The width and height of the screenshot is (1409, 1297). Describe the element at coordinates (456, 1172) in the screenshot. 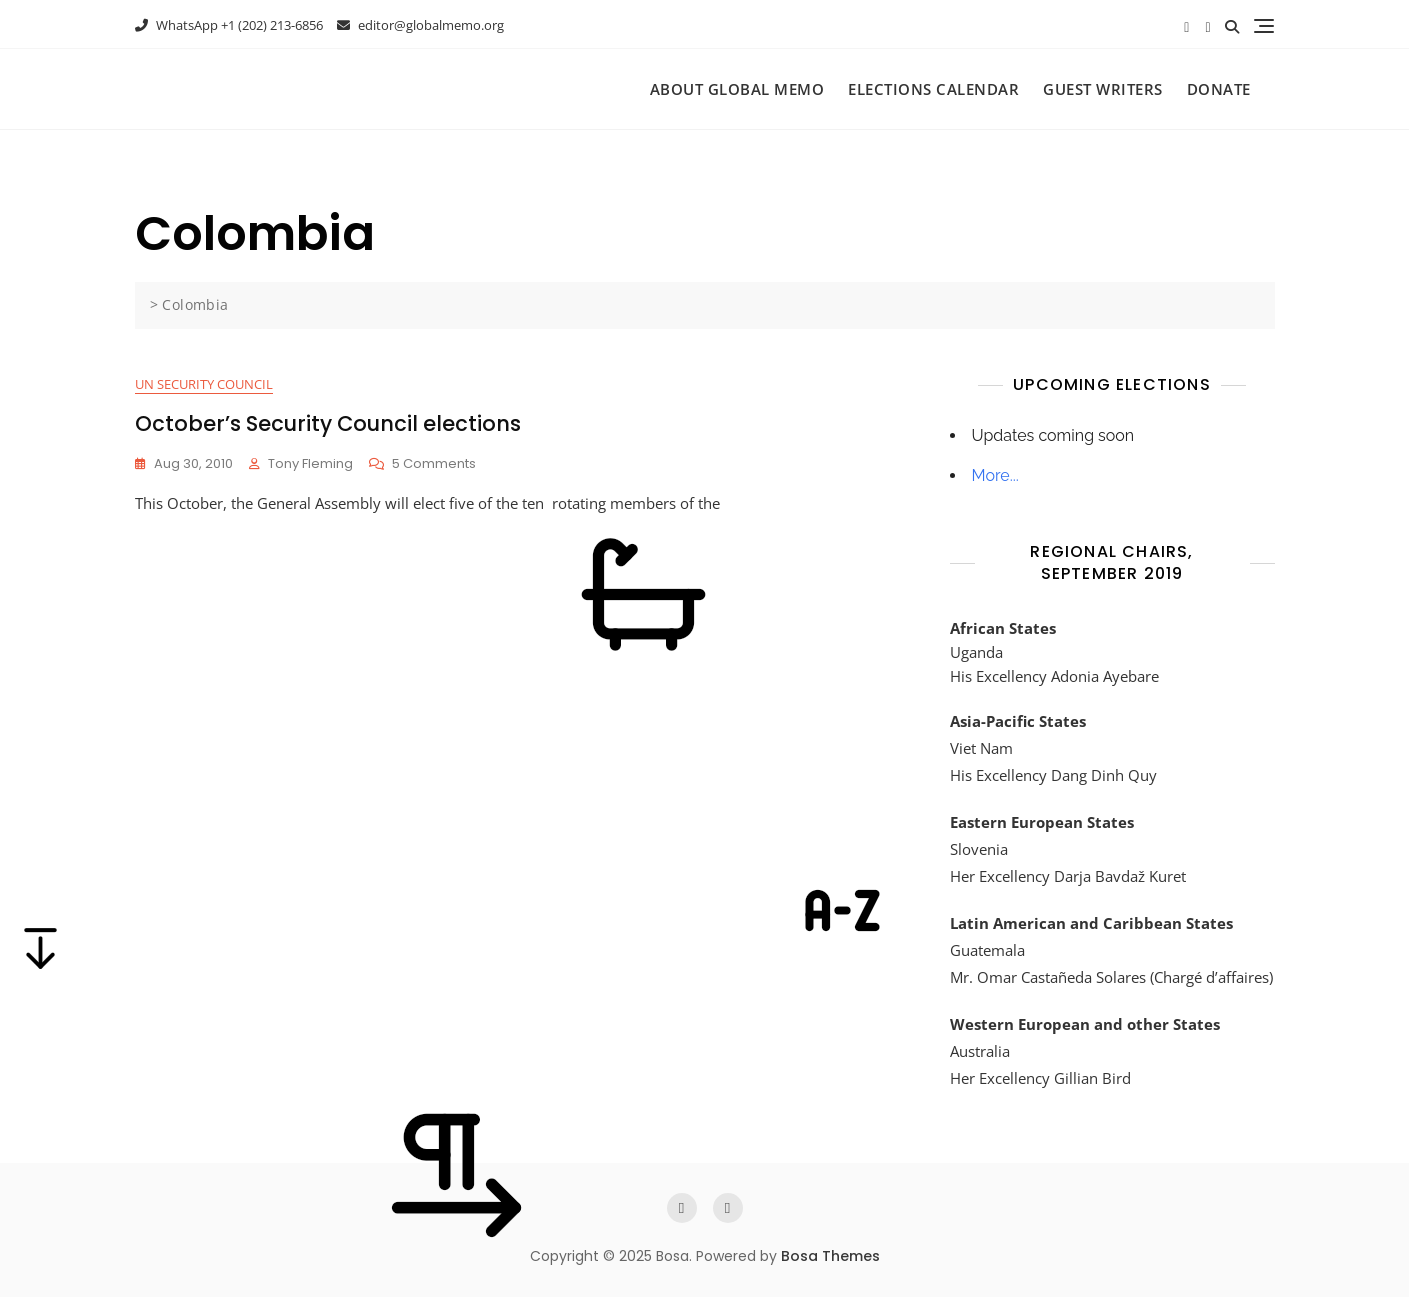

I see `move paragraph to the right` at that location.